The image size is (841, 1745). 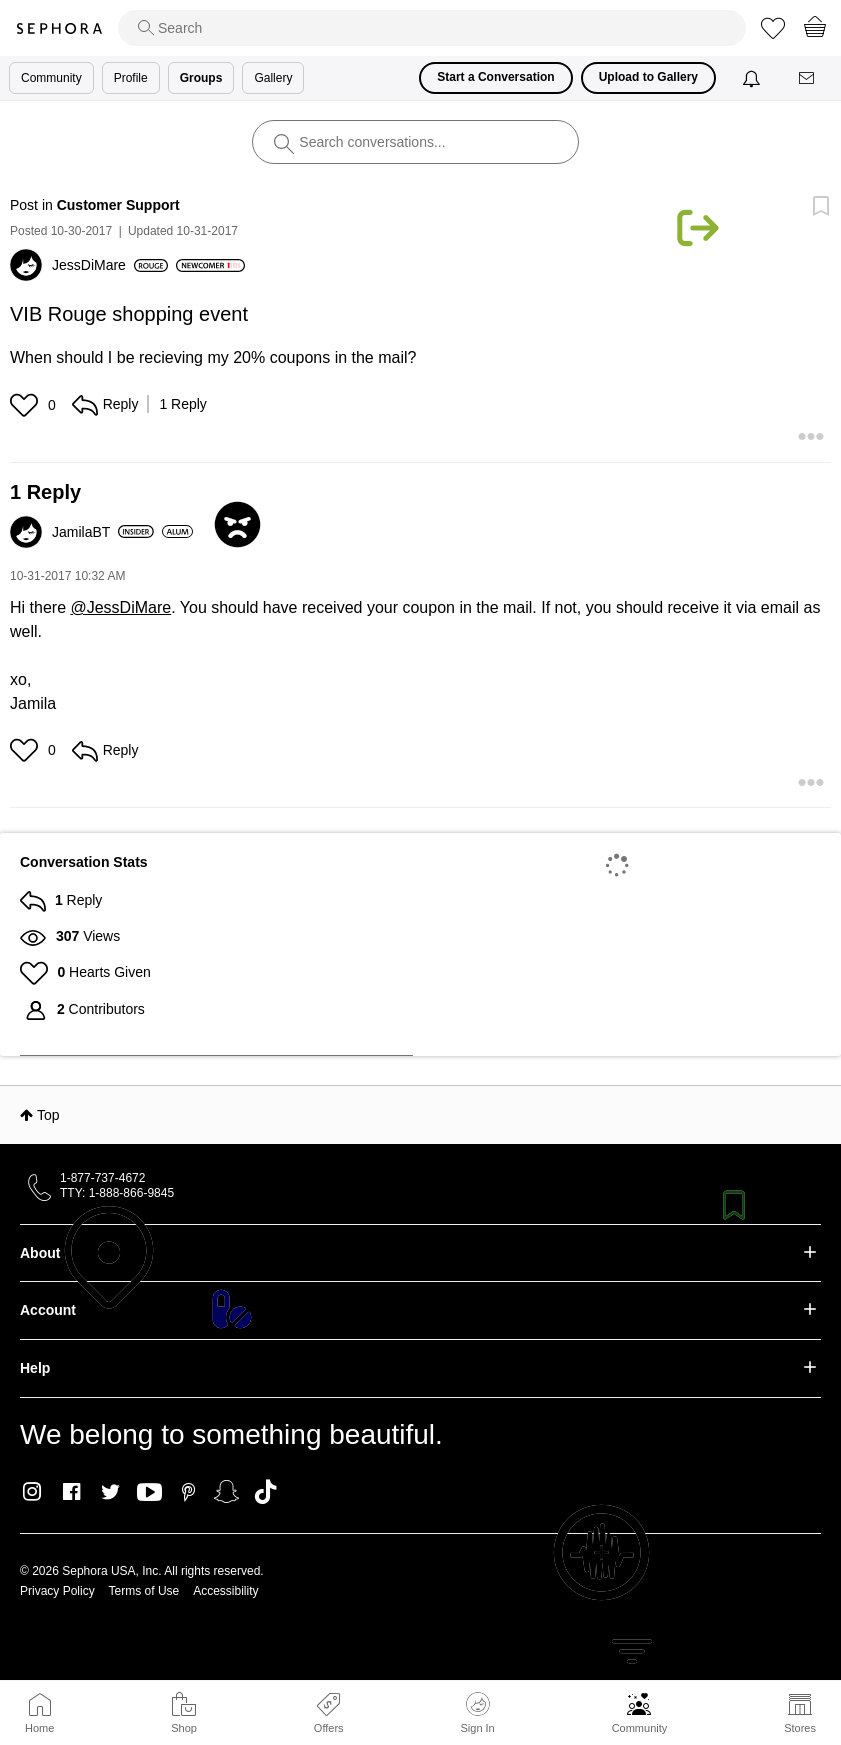 What do you see at coordinates (632, 1652) in the screenshot?
I see `filter or sort list items` at bounding box center [632, 1652].